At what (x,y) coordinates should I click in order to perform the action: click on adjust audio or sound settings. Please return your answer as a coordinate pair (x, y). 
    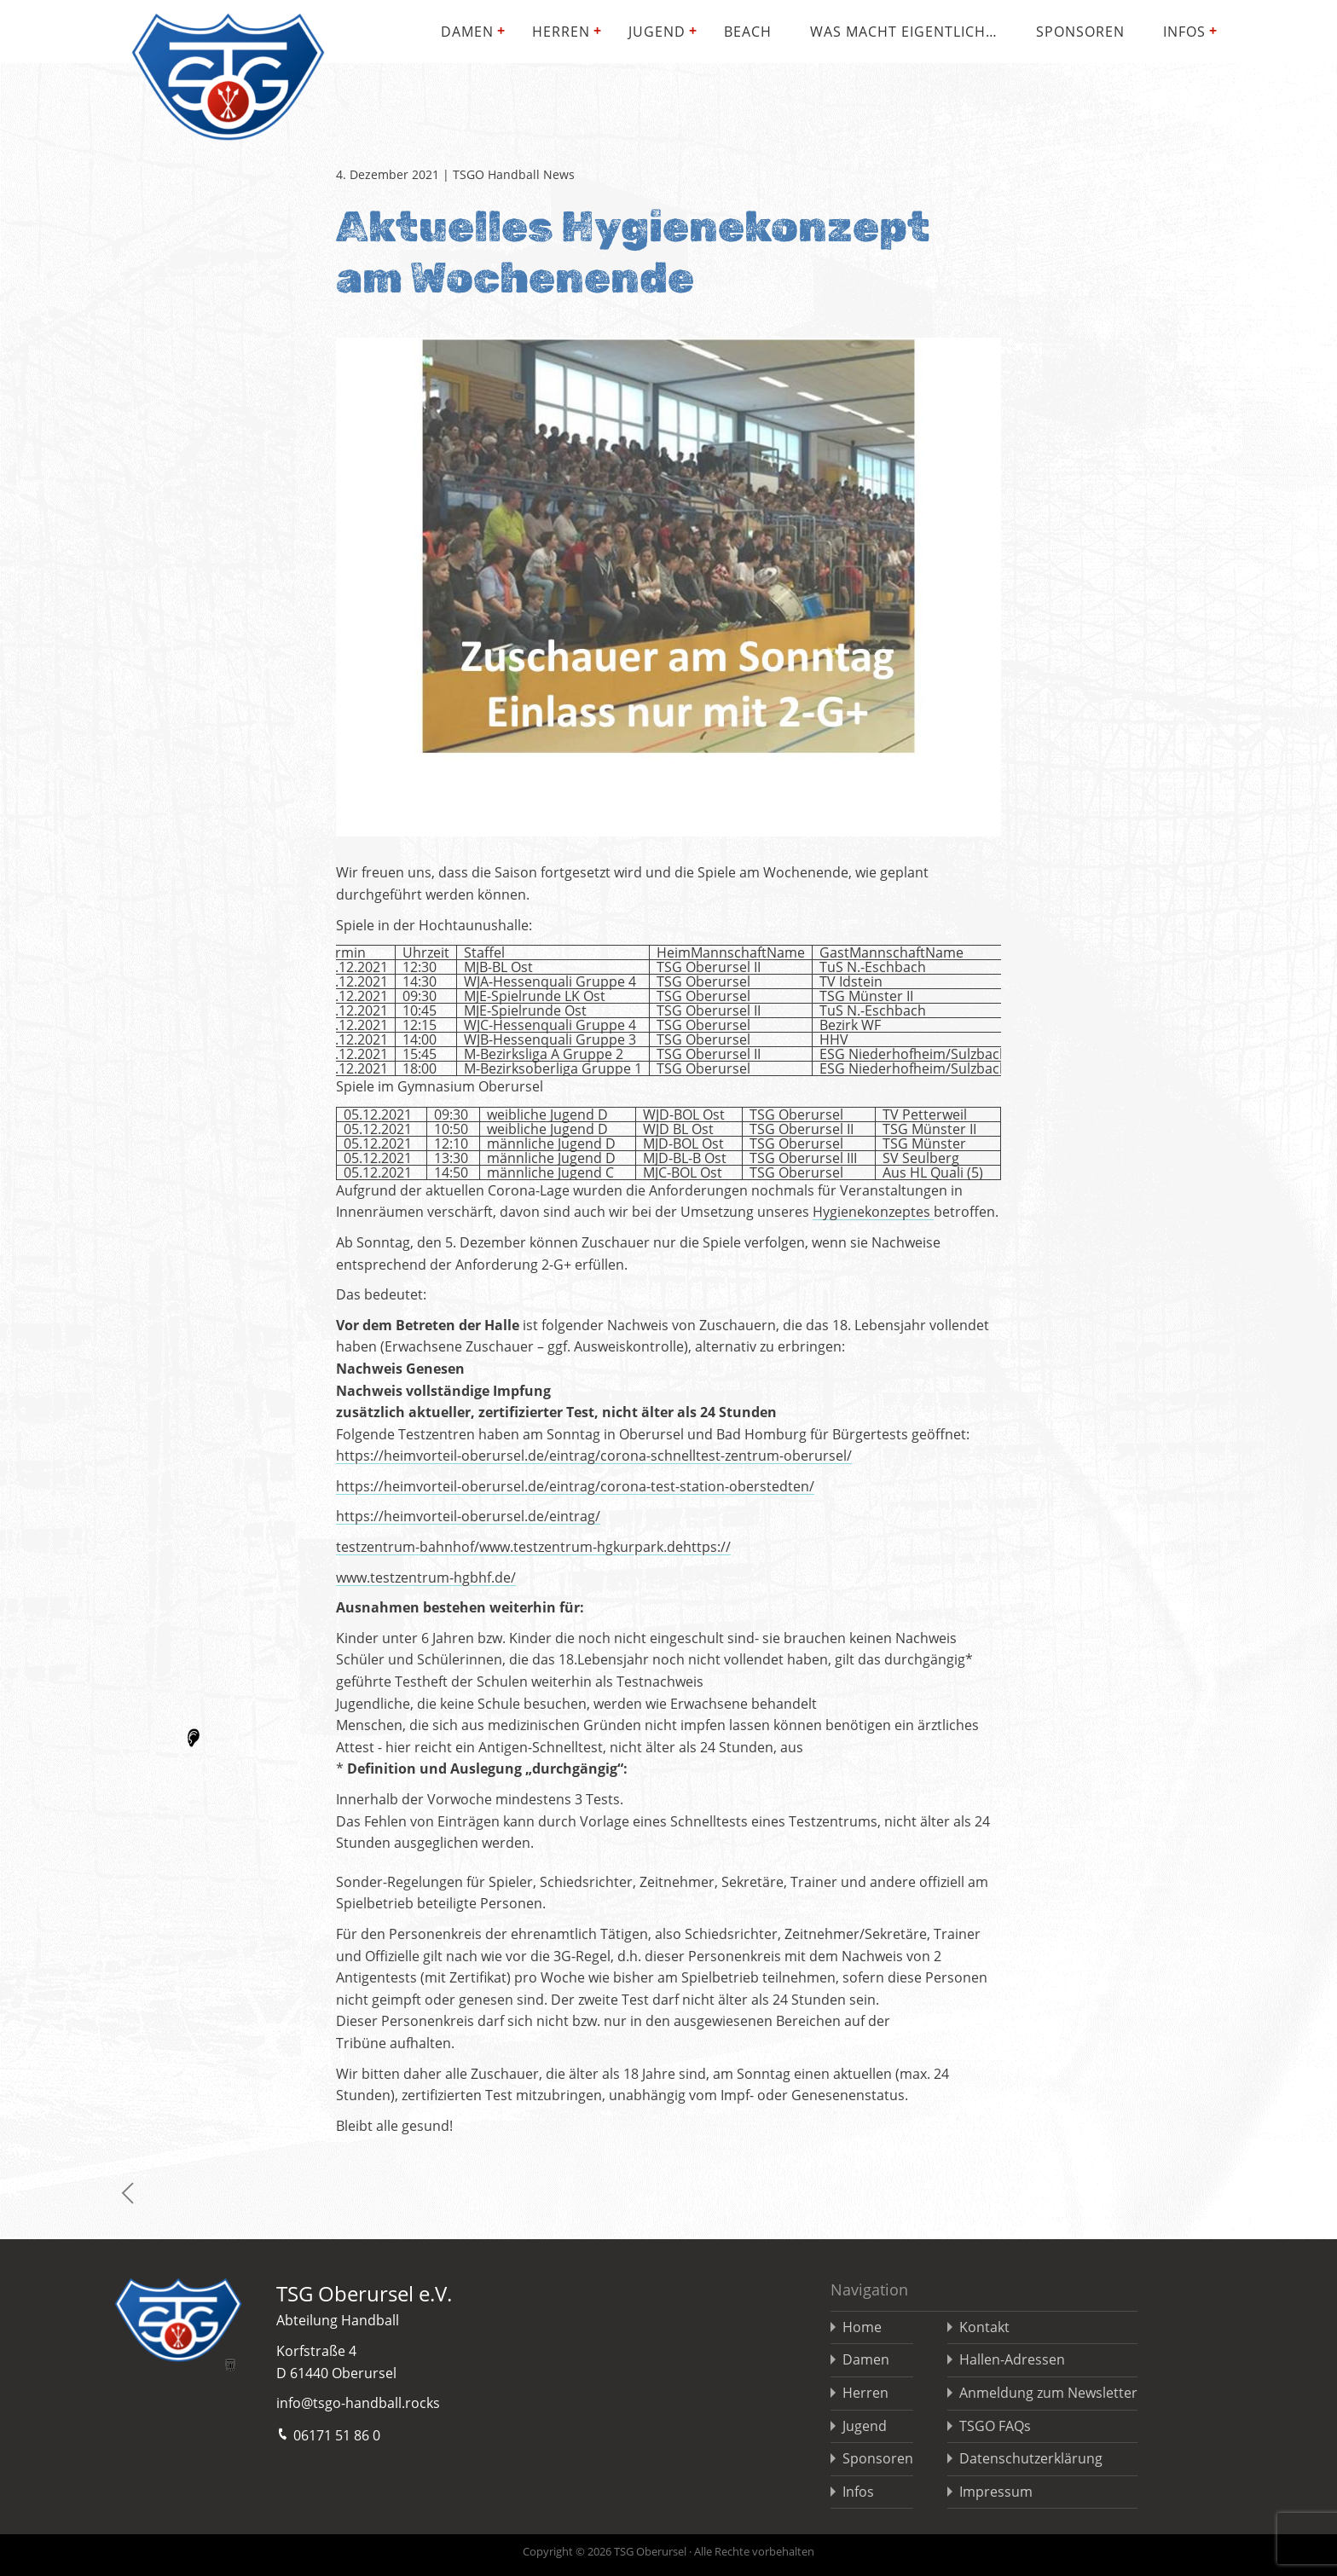
    Looking at the image, I should click on (194, 1738).